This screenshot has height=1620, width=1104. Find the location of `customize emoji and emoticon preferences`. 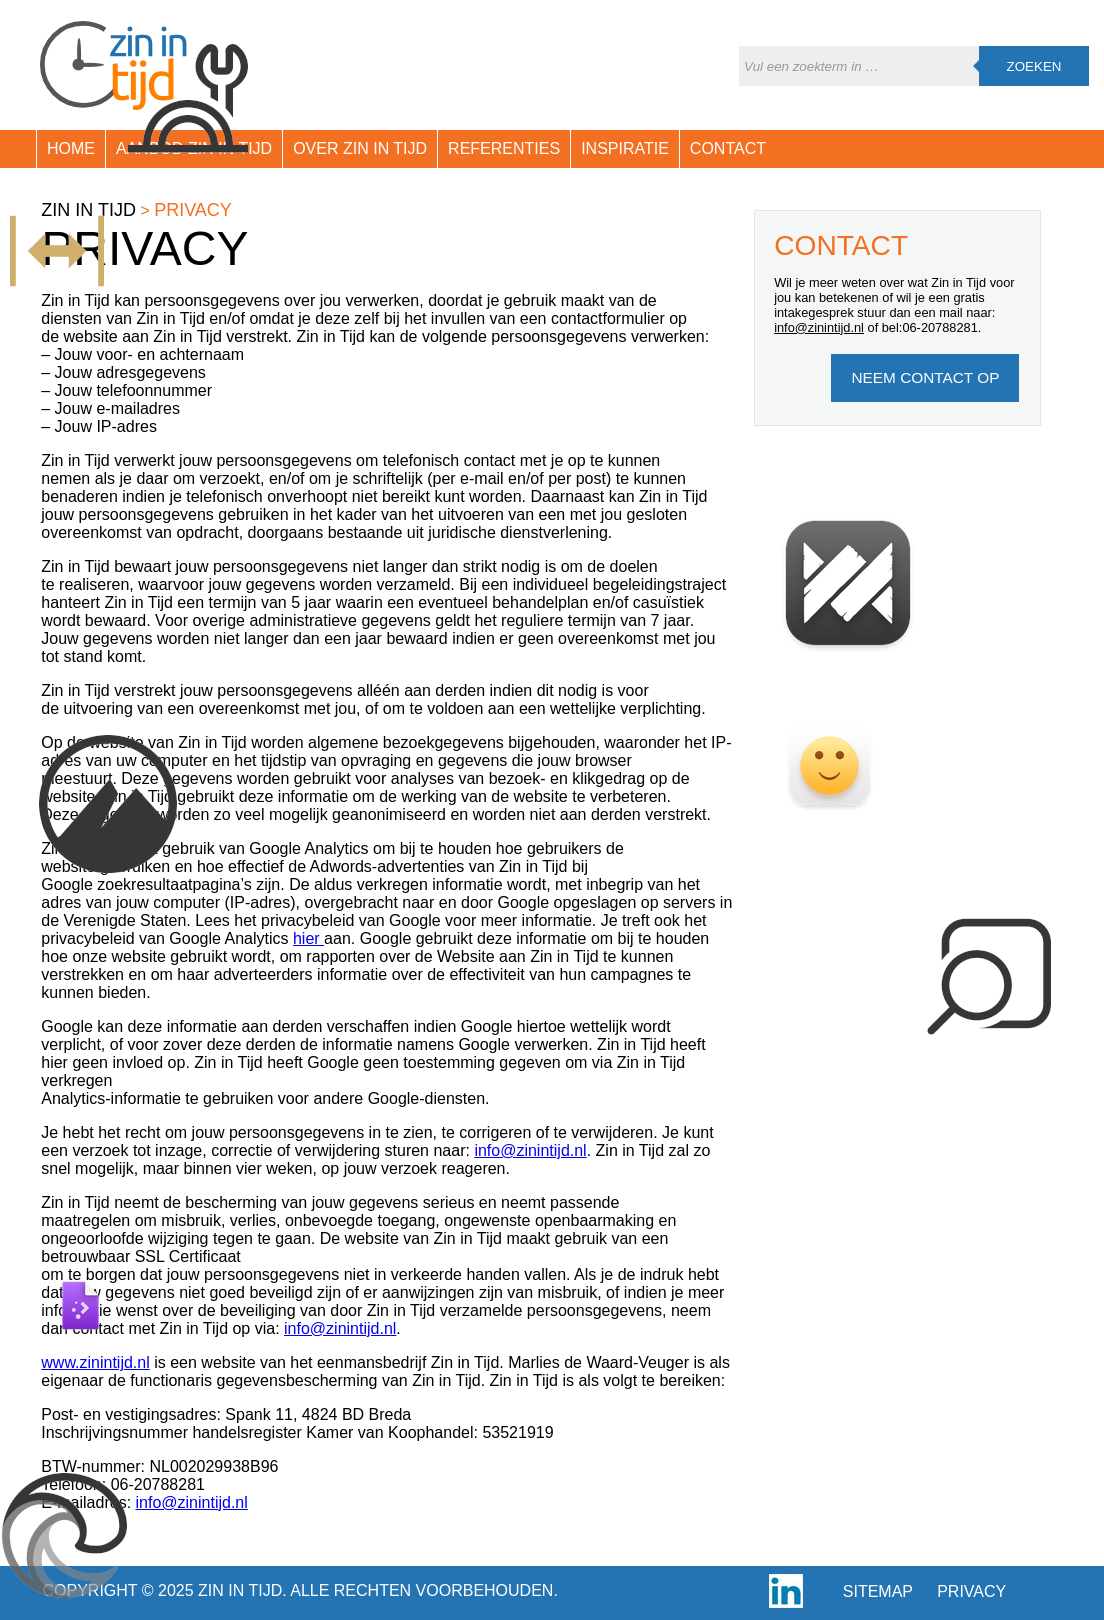

customize emoji and emoticon preferences is located at coordinates (829, 765).